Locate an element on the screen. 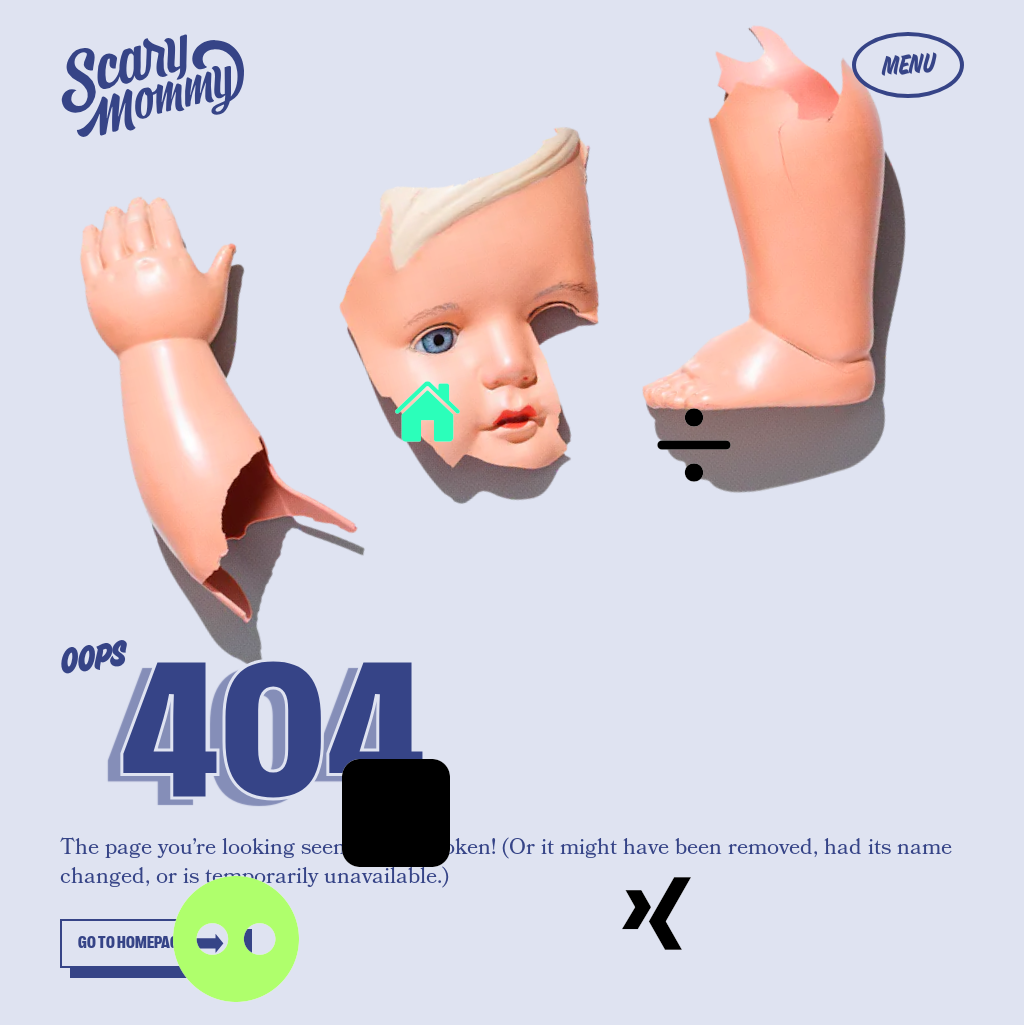  visit xing professional network profile is located at coordinates (656, 913).